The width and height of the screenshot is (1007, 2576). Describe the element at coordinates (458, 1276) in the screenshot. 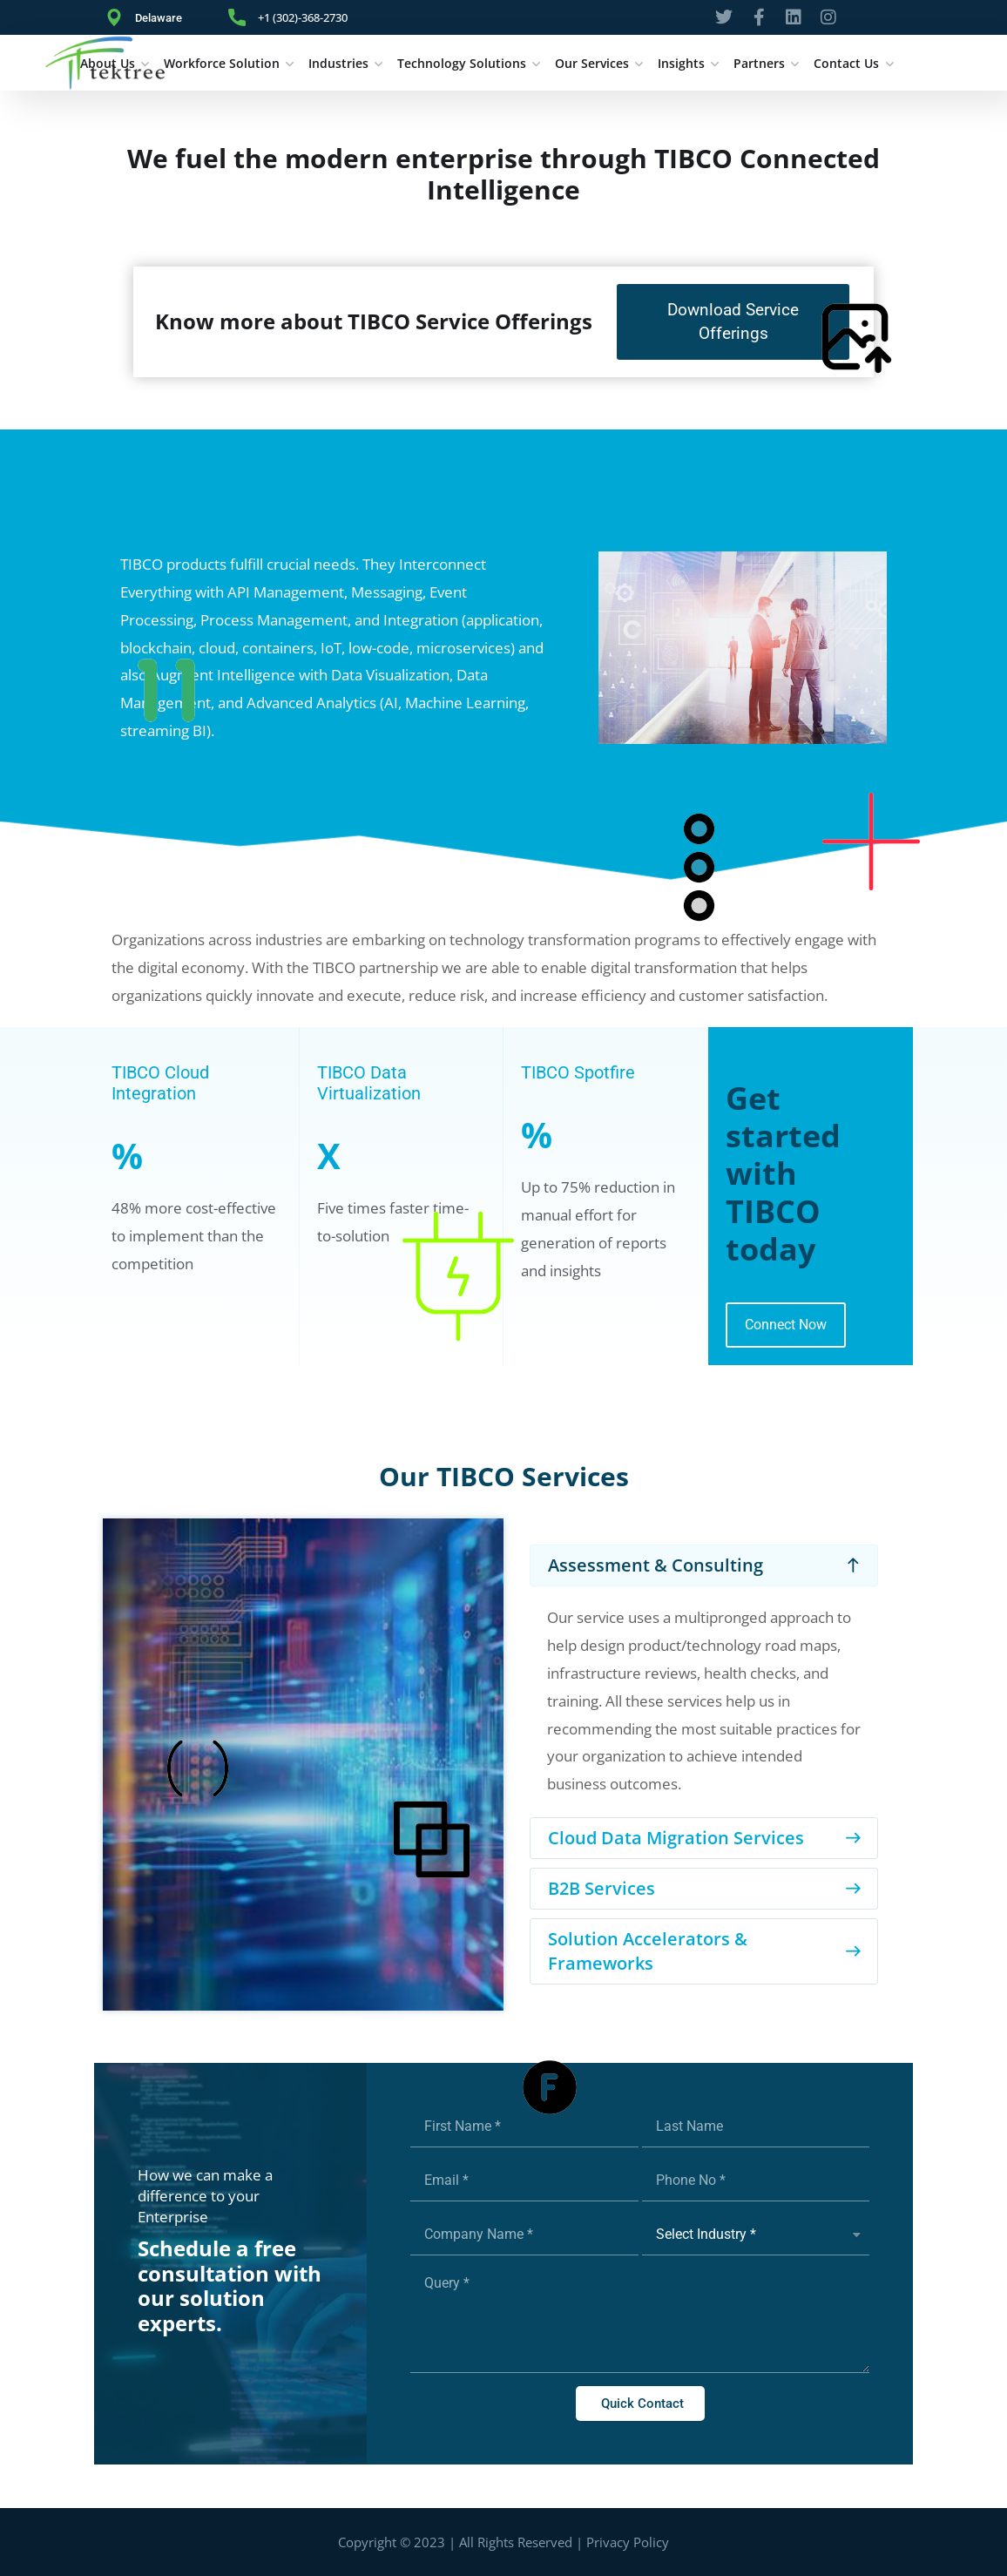

I see `indicates device is currently charging` at that location.